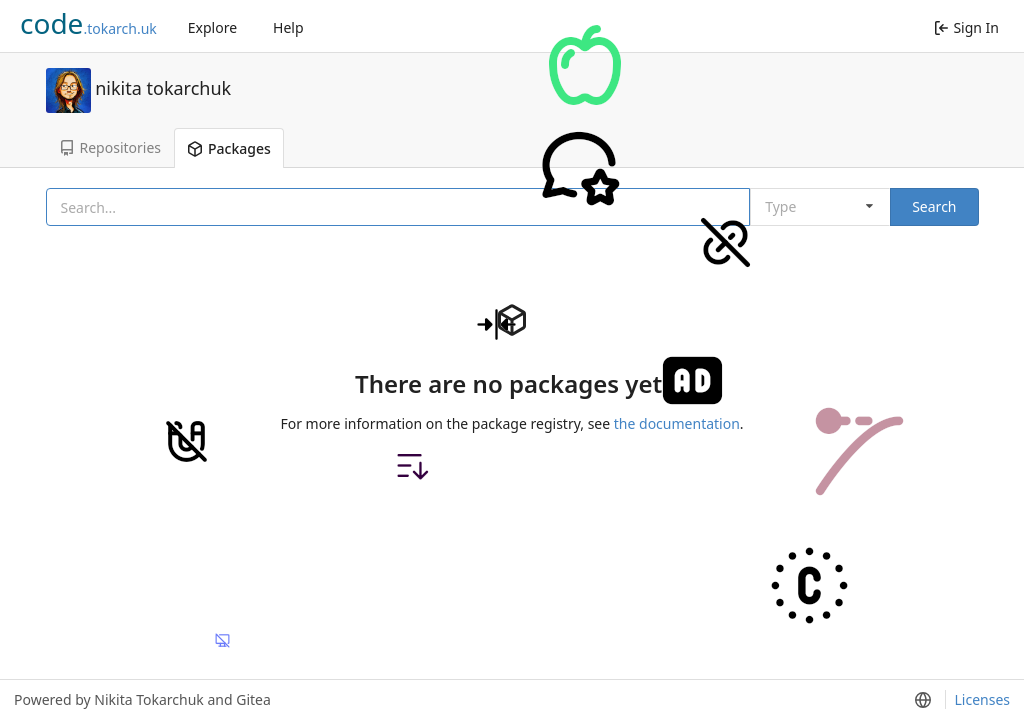  What do you see at coordinates (222, 640) in the screenshot?
I see `desktop display is unavailable or disconnected` at bounding box center [222, 640].